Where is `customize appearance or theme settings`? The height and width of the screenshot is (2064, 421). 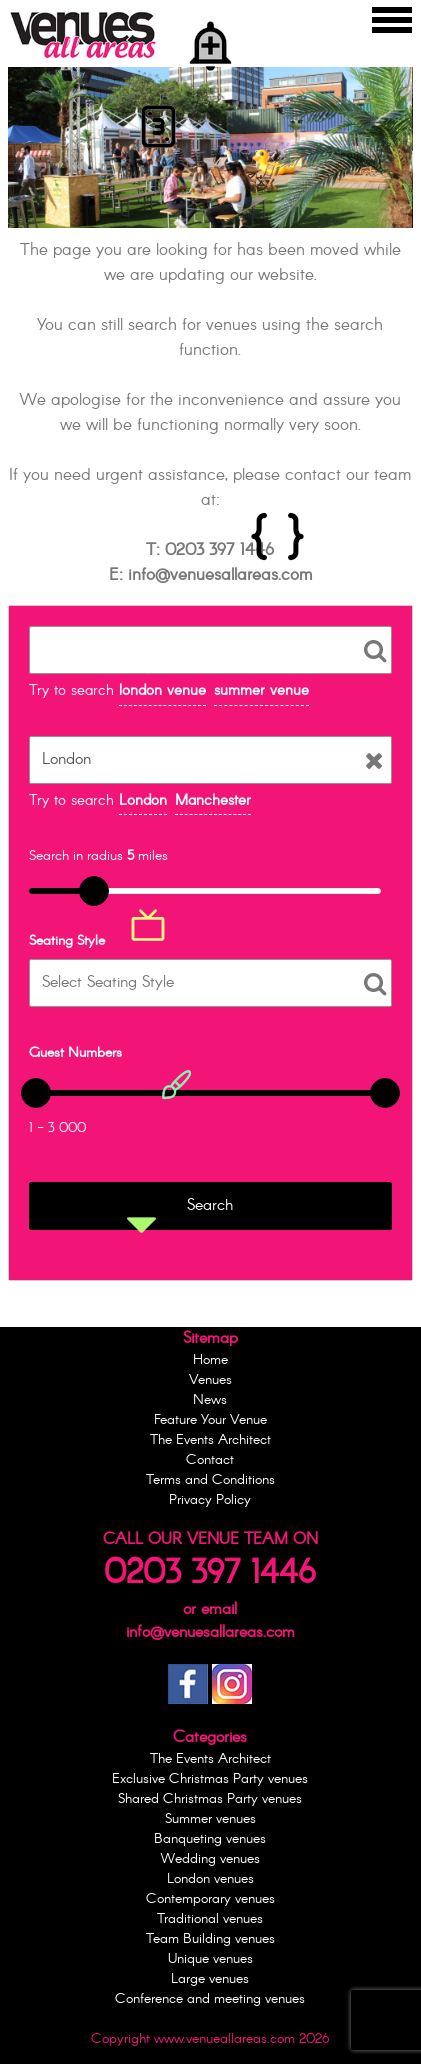 customize appearance or theme settings is located at coordinates (176, 1084).